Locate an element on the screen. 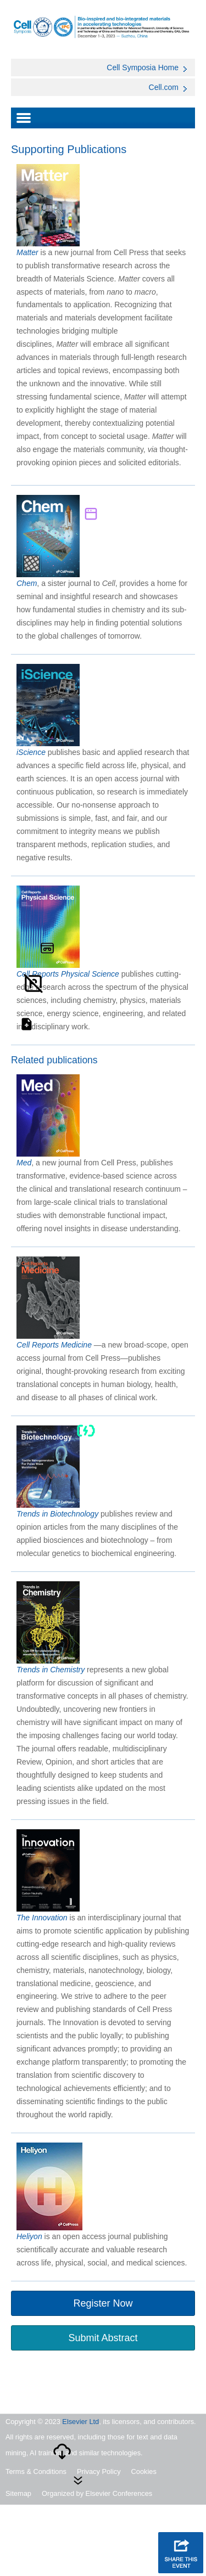 This screenshot has width=206, height=2576. create a new file is located at coordinates (26, 1024).